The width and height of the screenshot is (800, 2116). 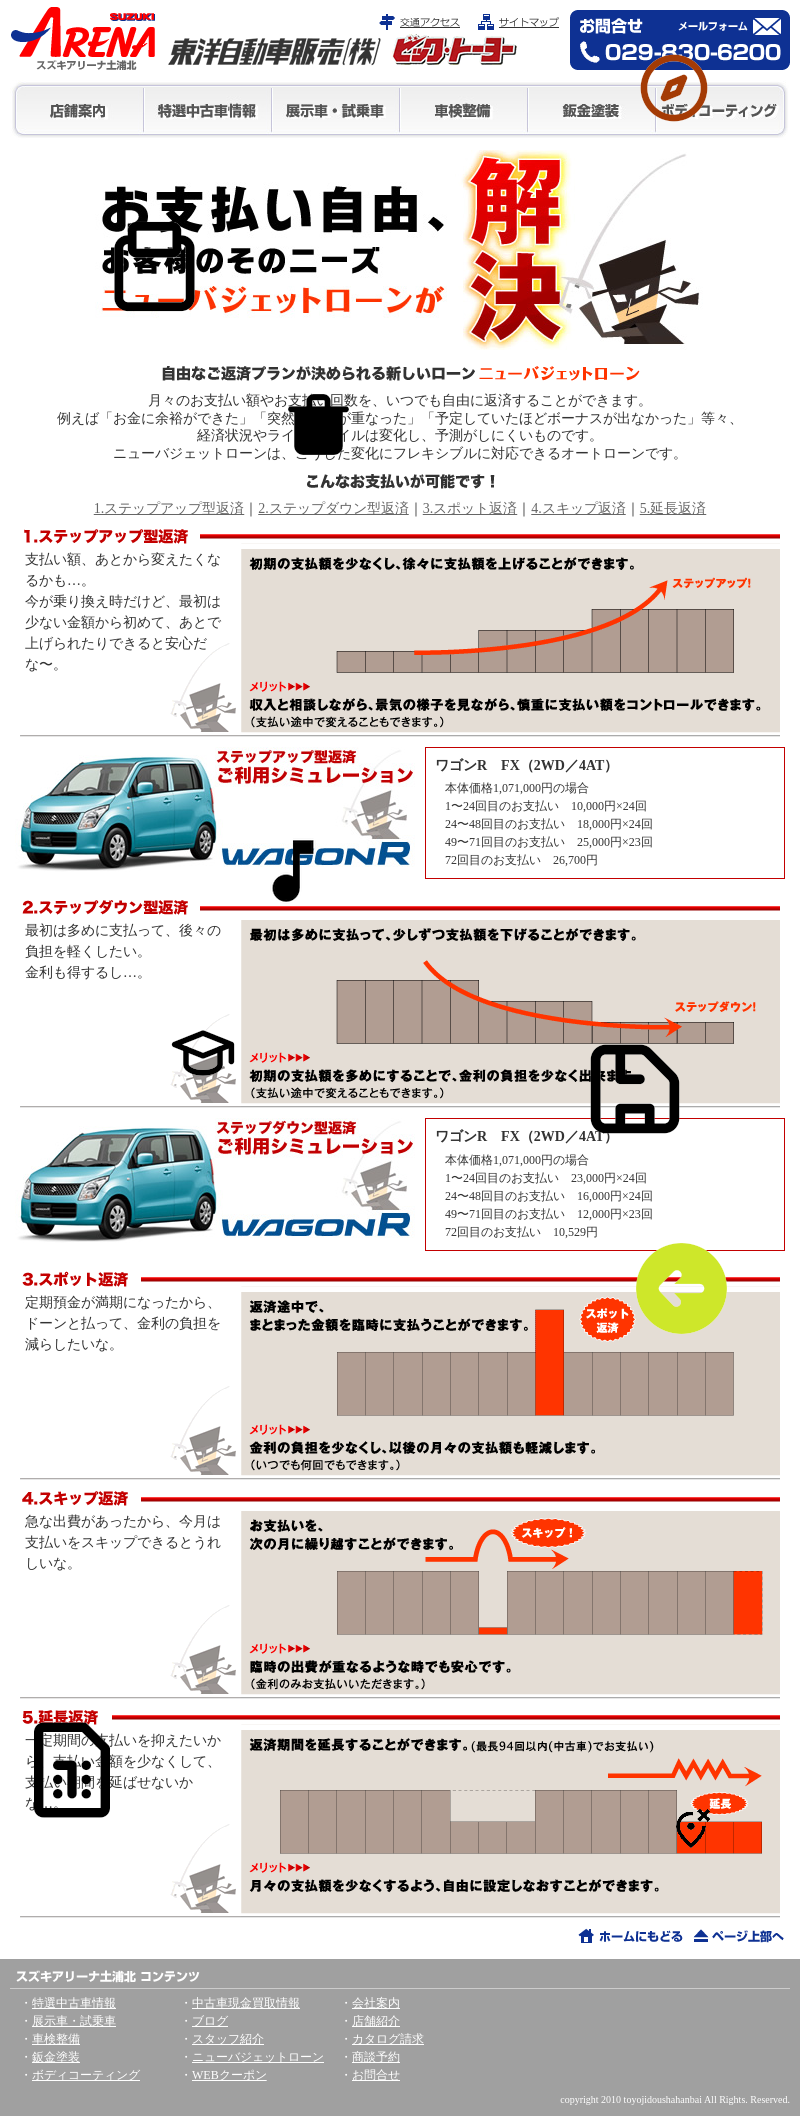 I want to click on manage SIM card settings, so click(x=72, y=1770).